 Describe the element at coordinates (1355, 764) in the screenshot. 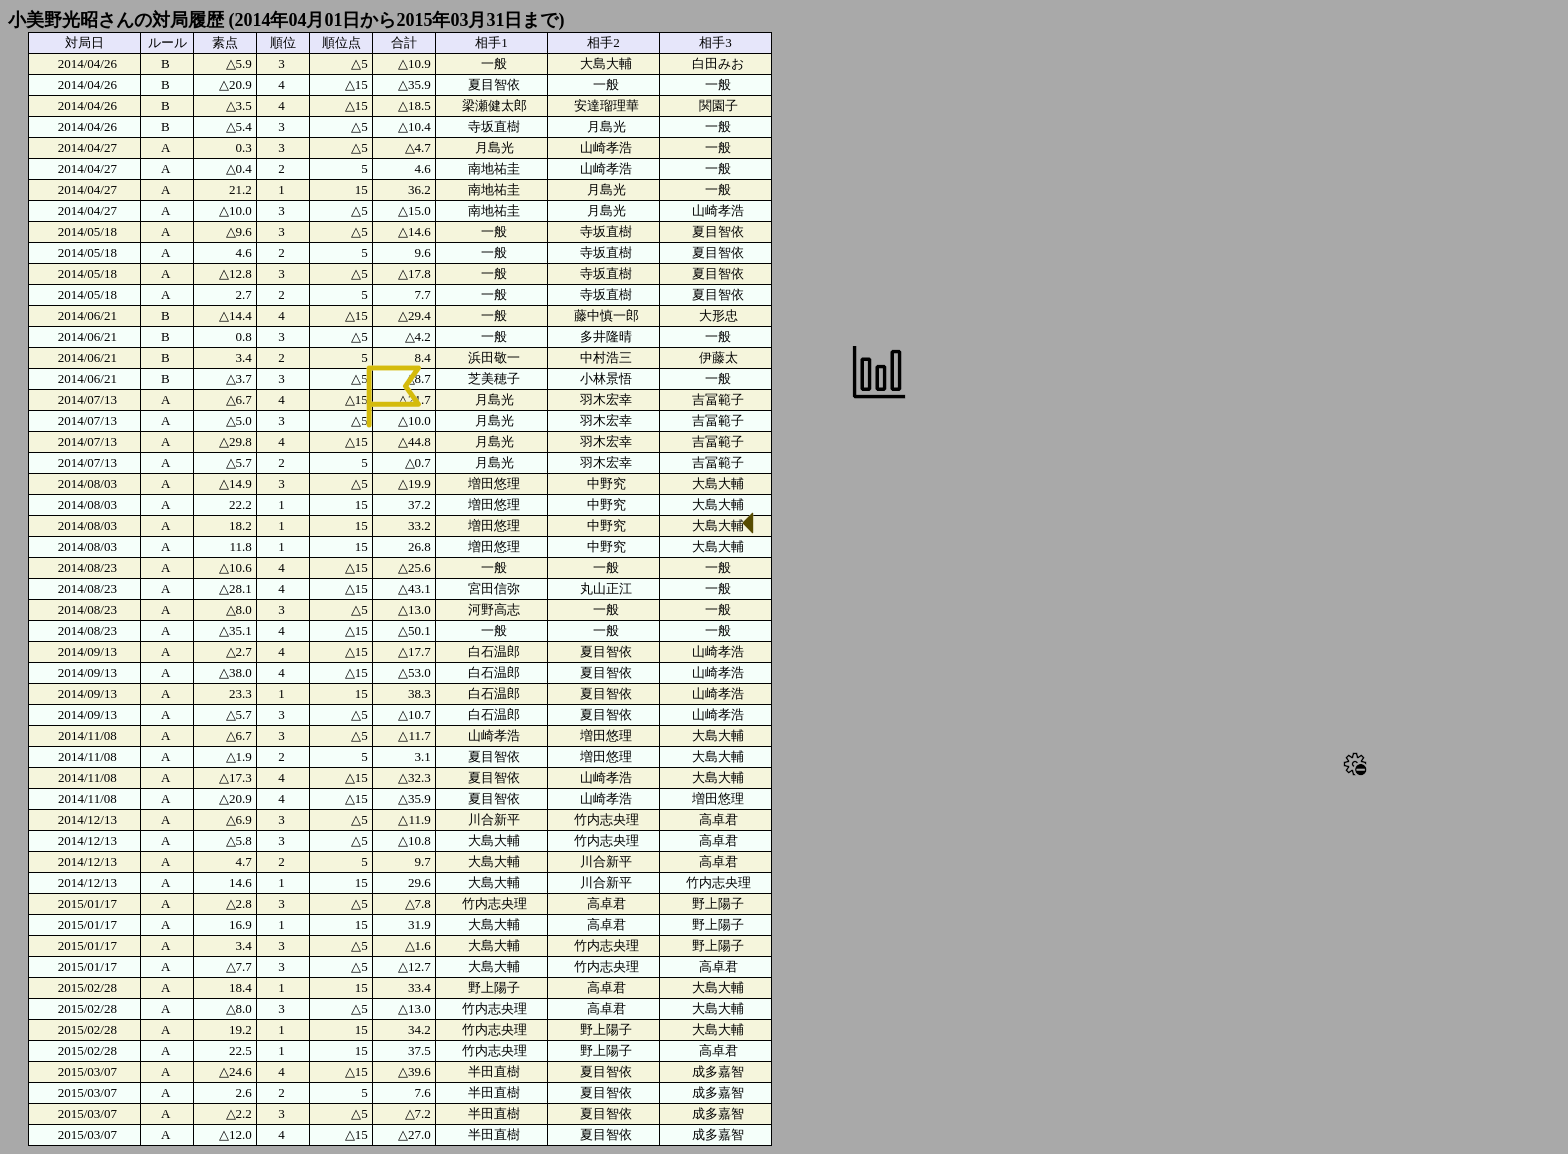

I see `exclude file or folder from settings` at that location.